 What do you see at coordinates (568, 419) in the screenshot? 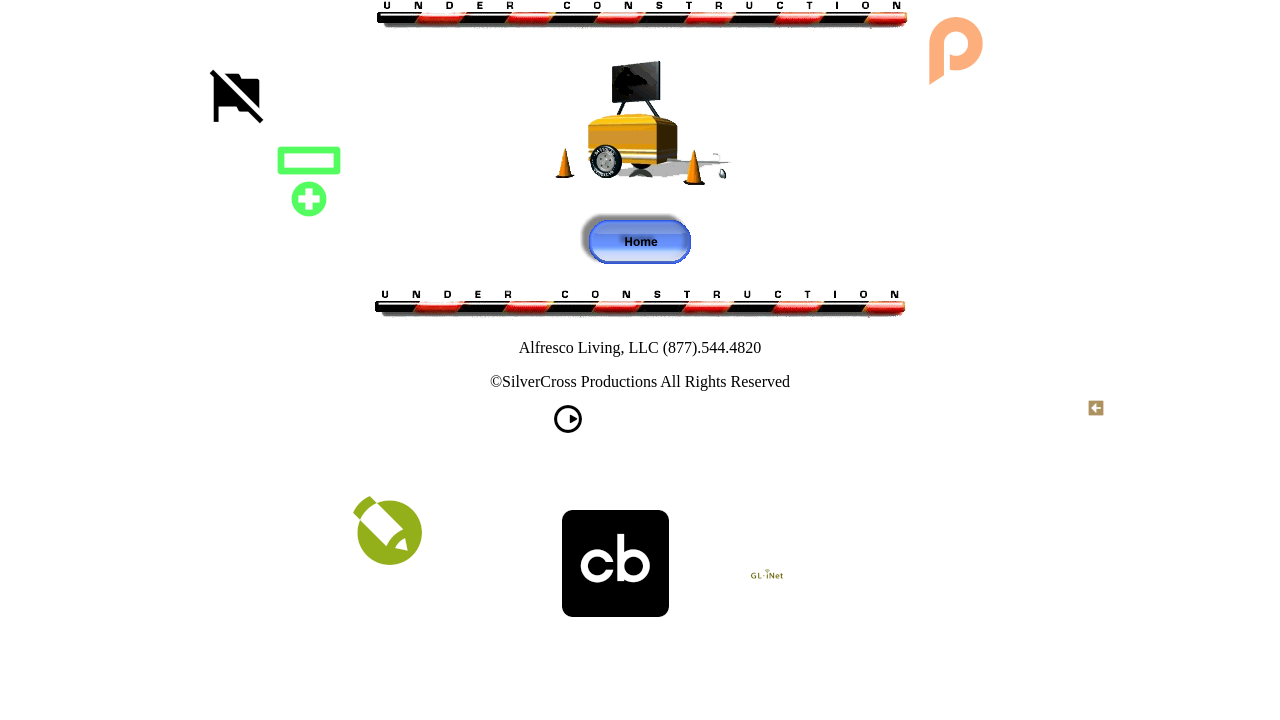
I see `steinberg brand logo` at bounding box center [568, 419].